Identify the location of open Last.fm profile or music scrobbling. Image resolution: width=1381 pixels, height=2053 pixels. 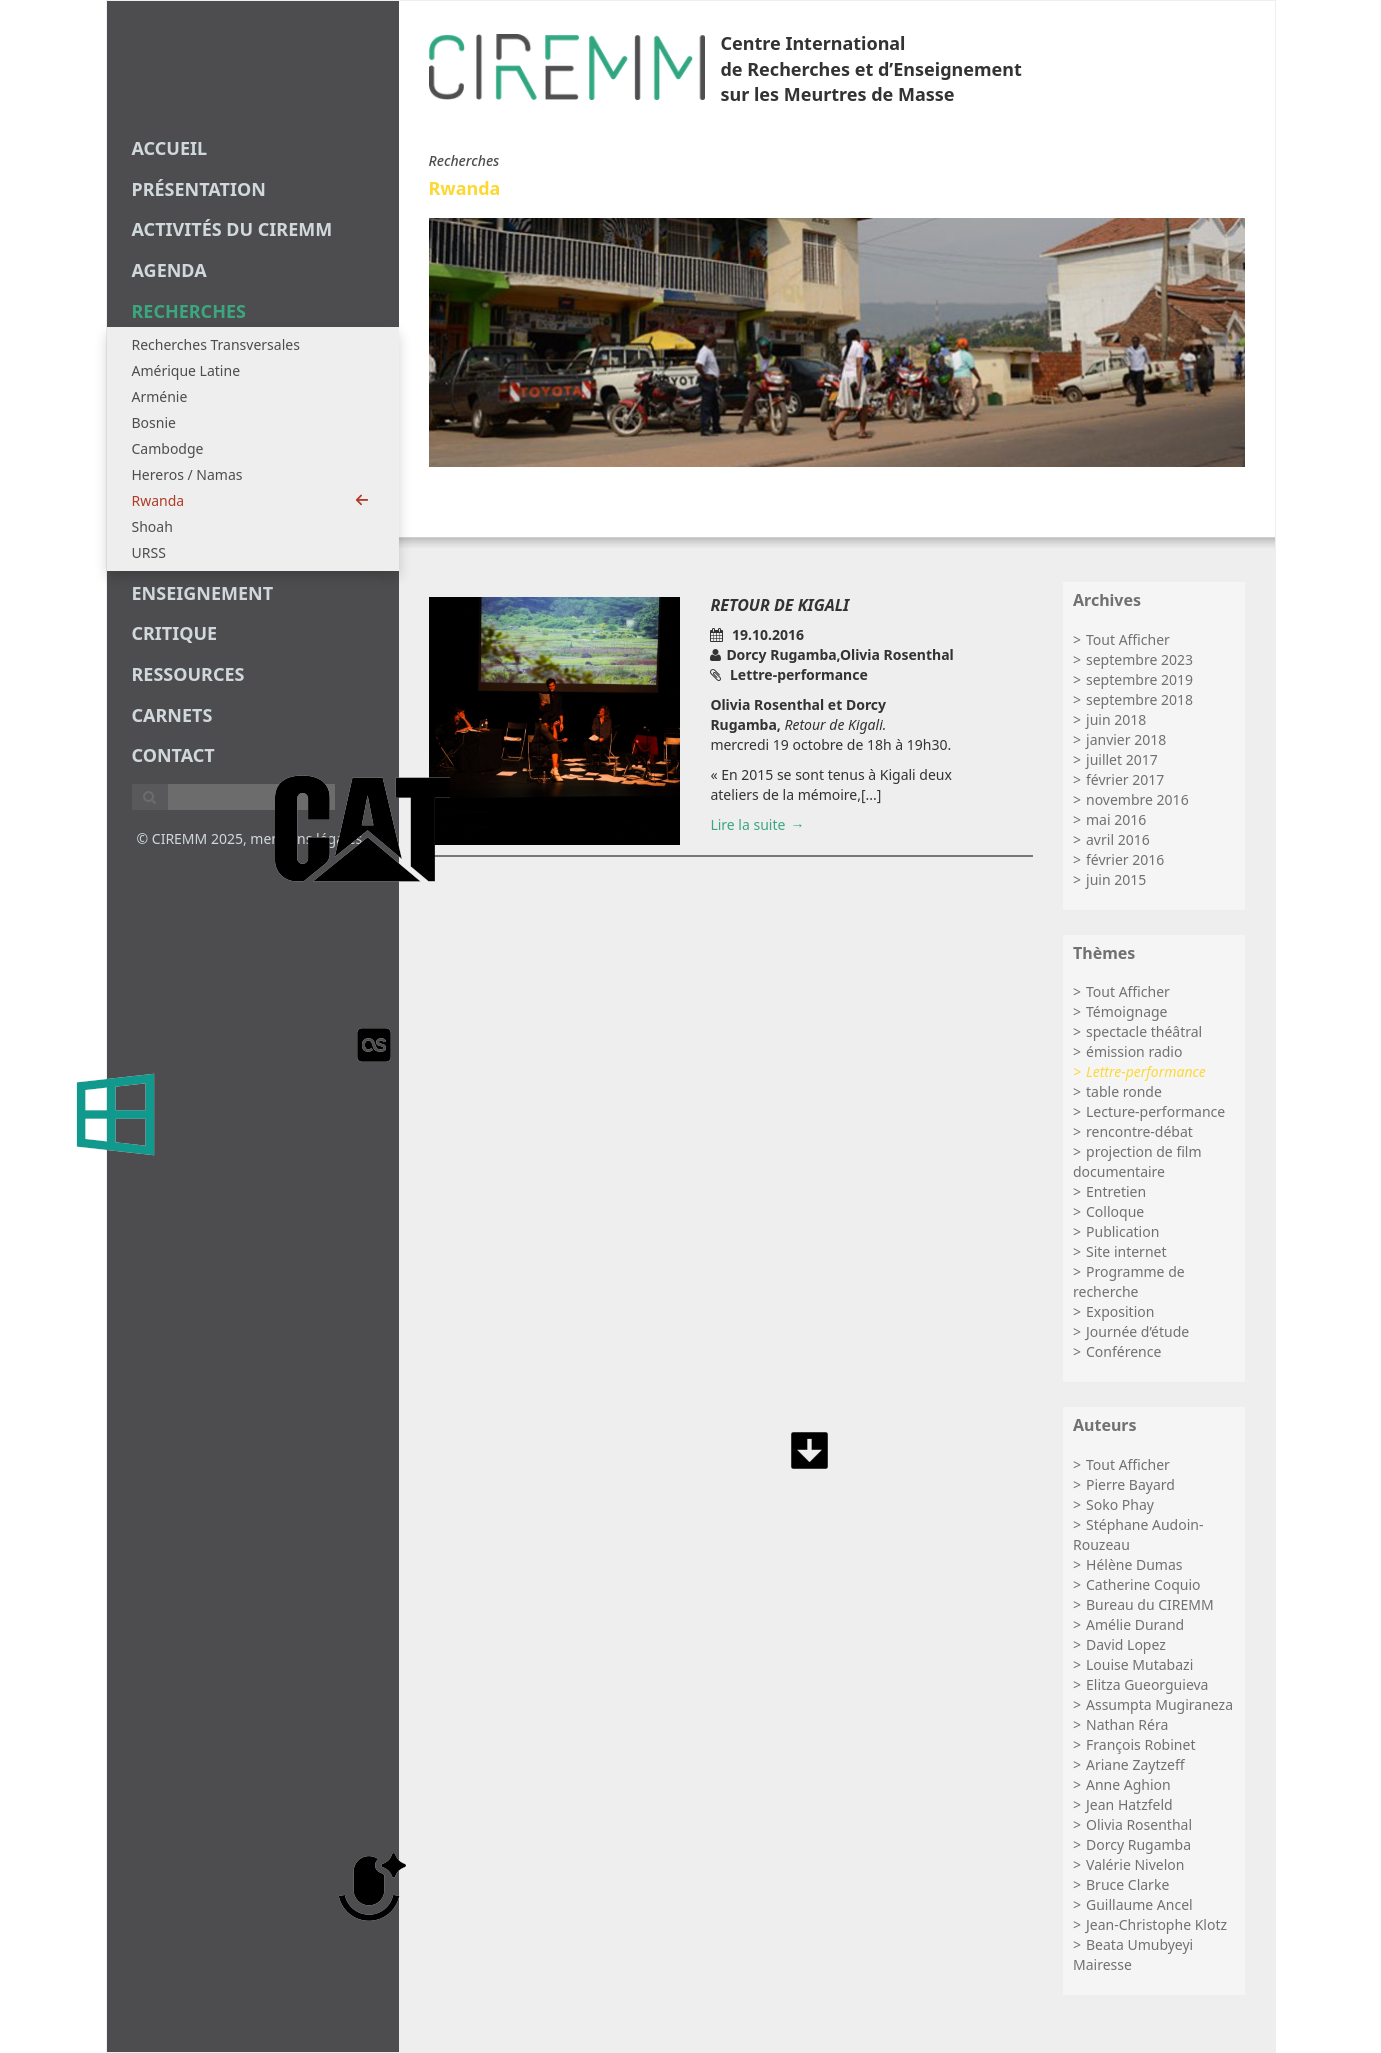
(374, 1045).